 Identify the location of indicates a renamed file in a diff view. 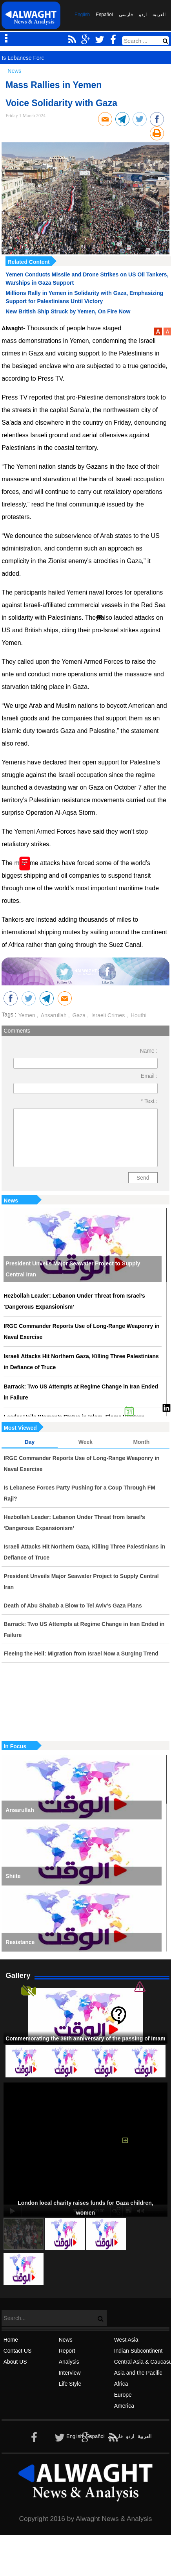
(125, 2140).